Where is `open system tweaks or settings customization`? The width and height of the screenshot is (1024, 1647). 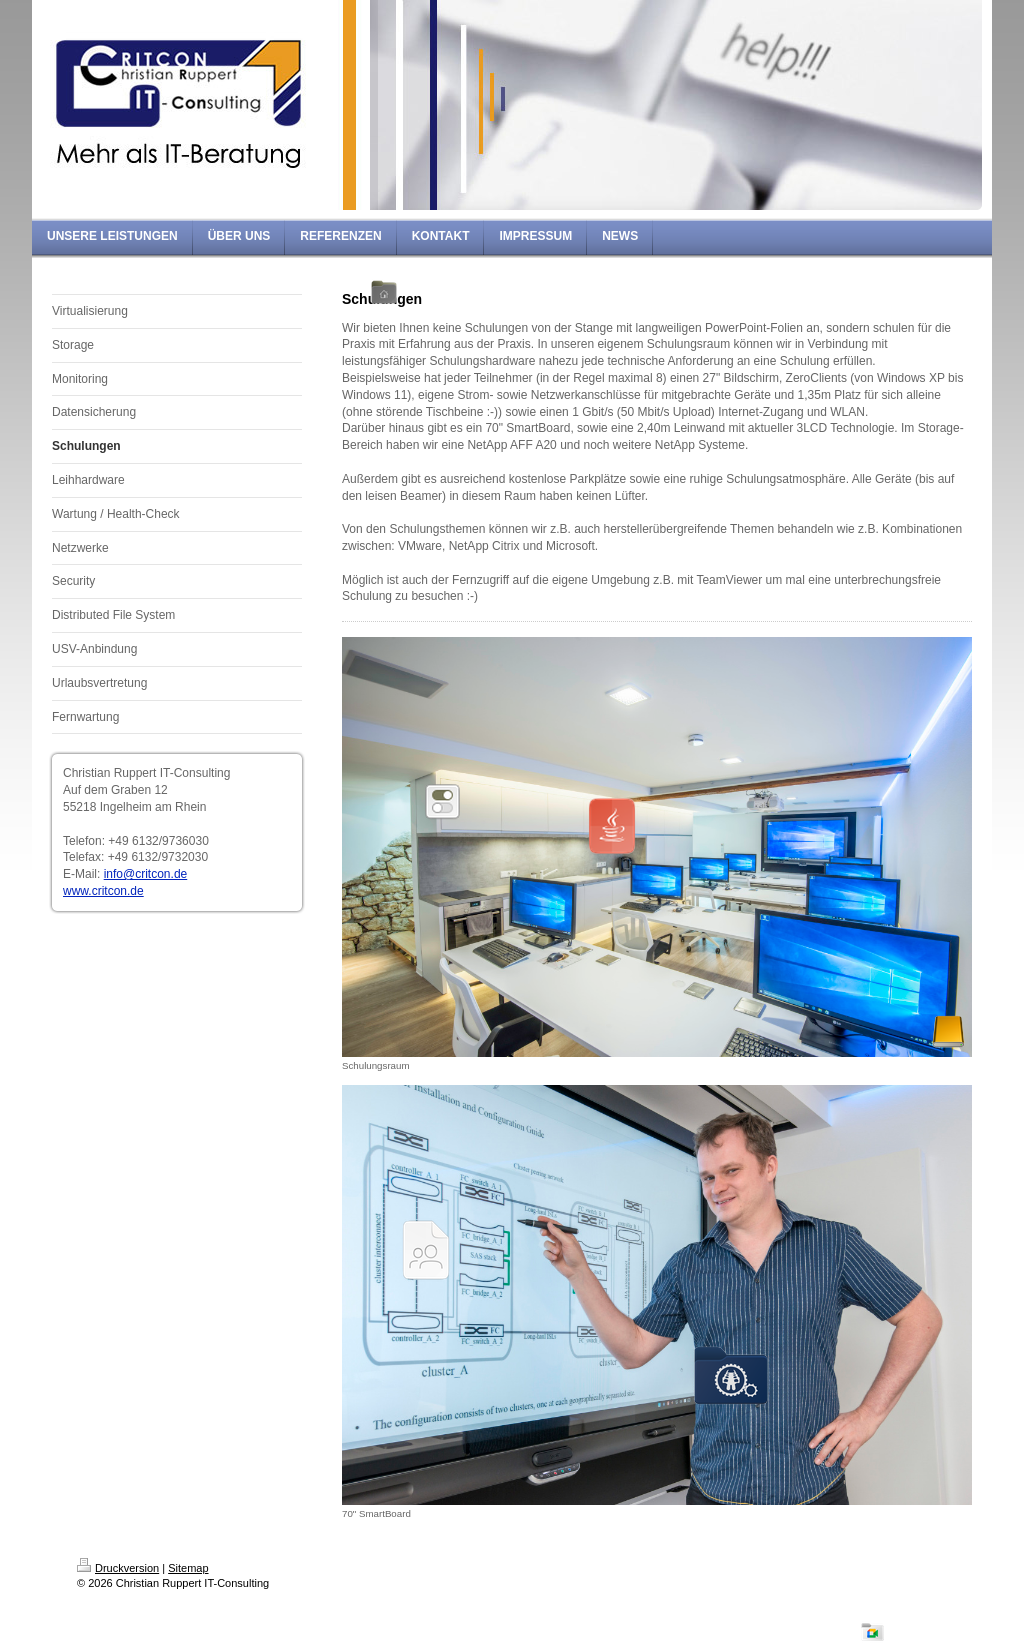 open system tweaks or settings customization is located at coordinates (442, 801).